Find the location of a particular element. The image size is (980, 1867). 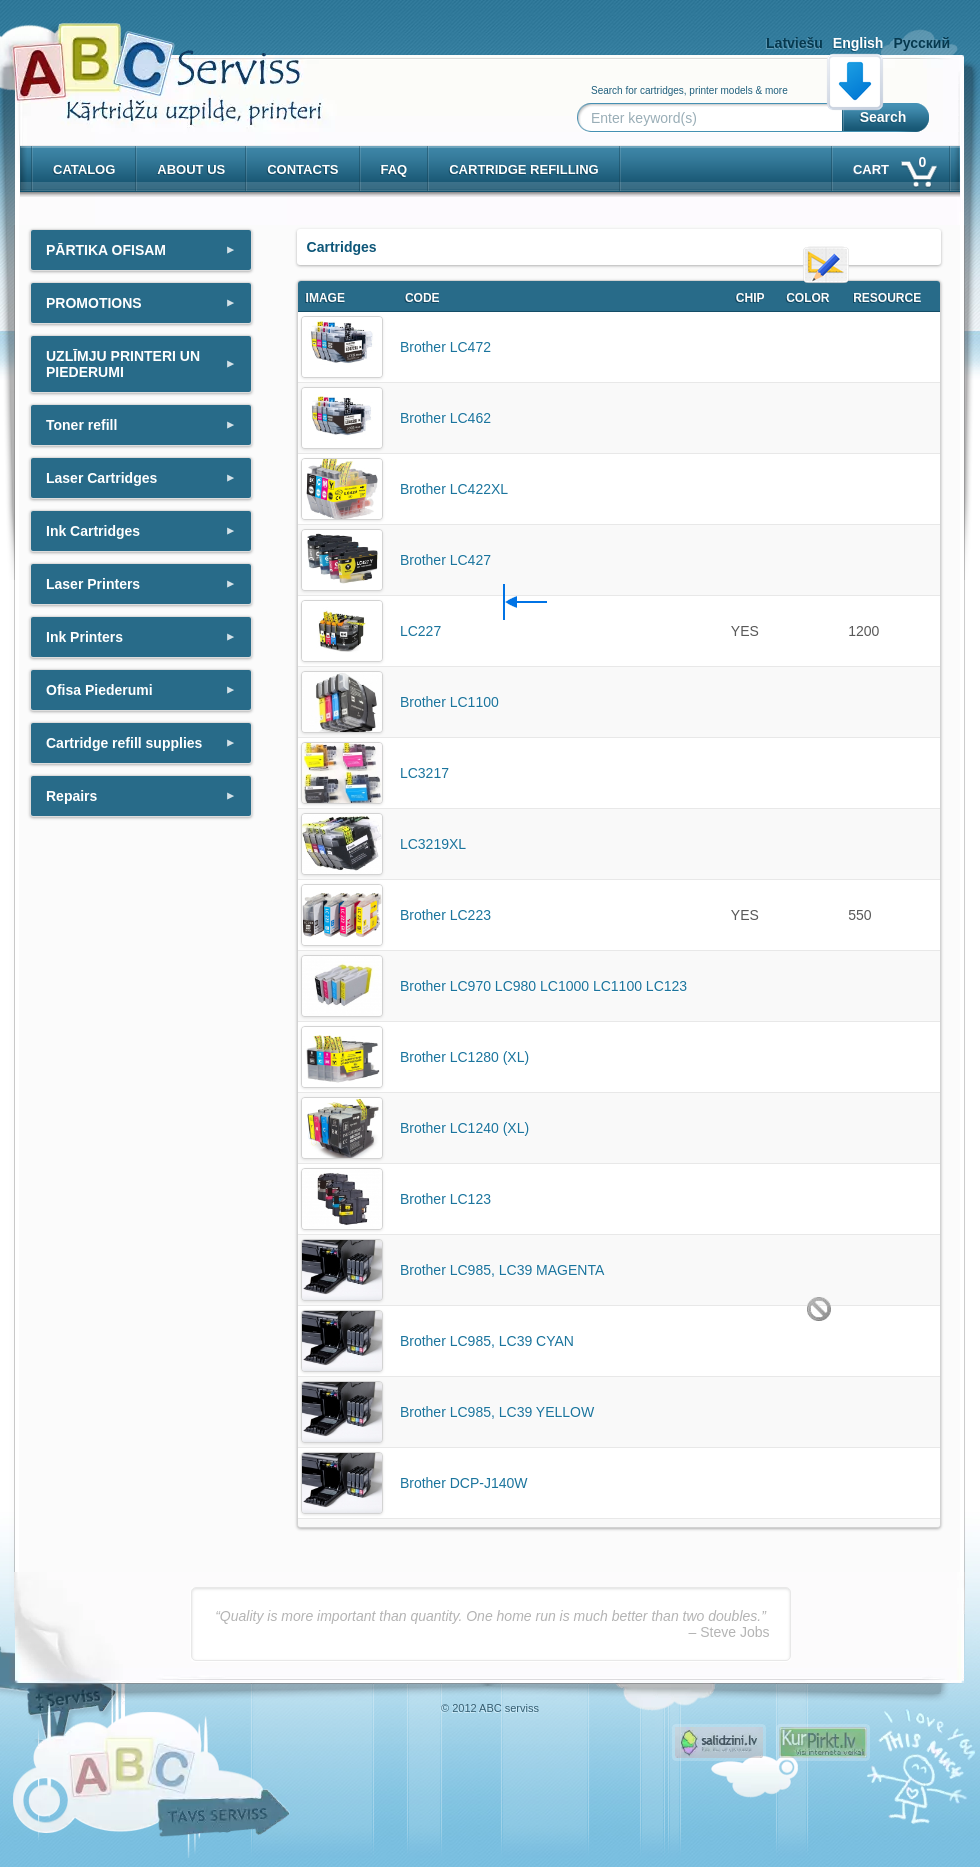

indicates access denied or permission restricted is located at coordinates (819, 1309).